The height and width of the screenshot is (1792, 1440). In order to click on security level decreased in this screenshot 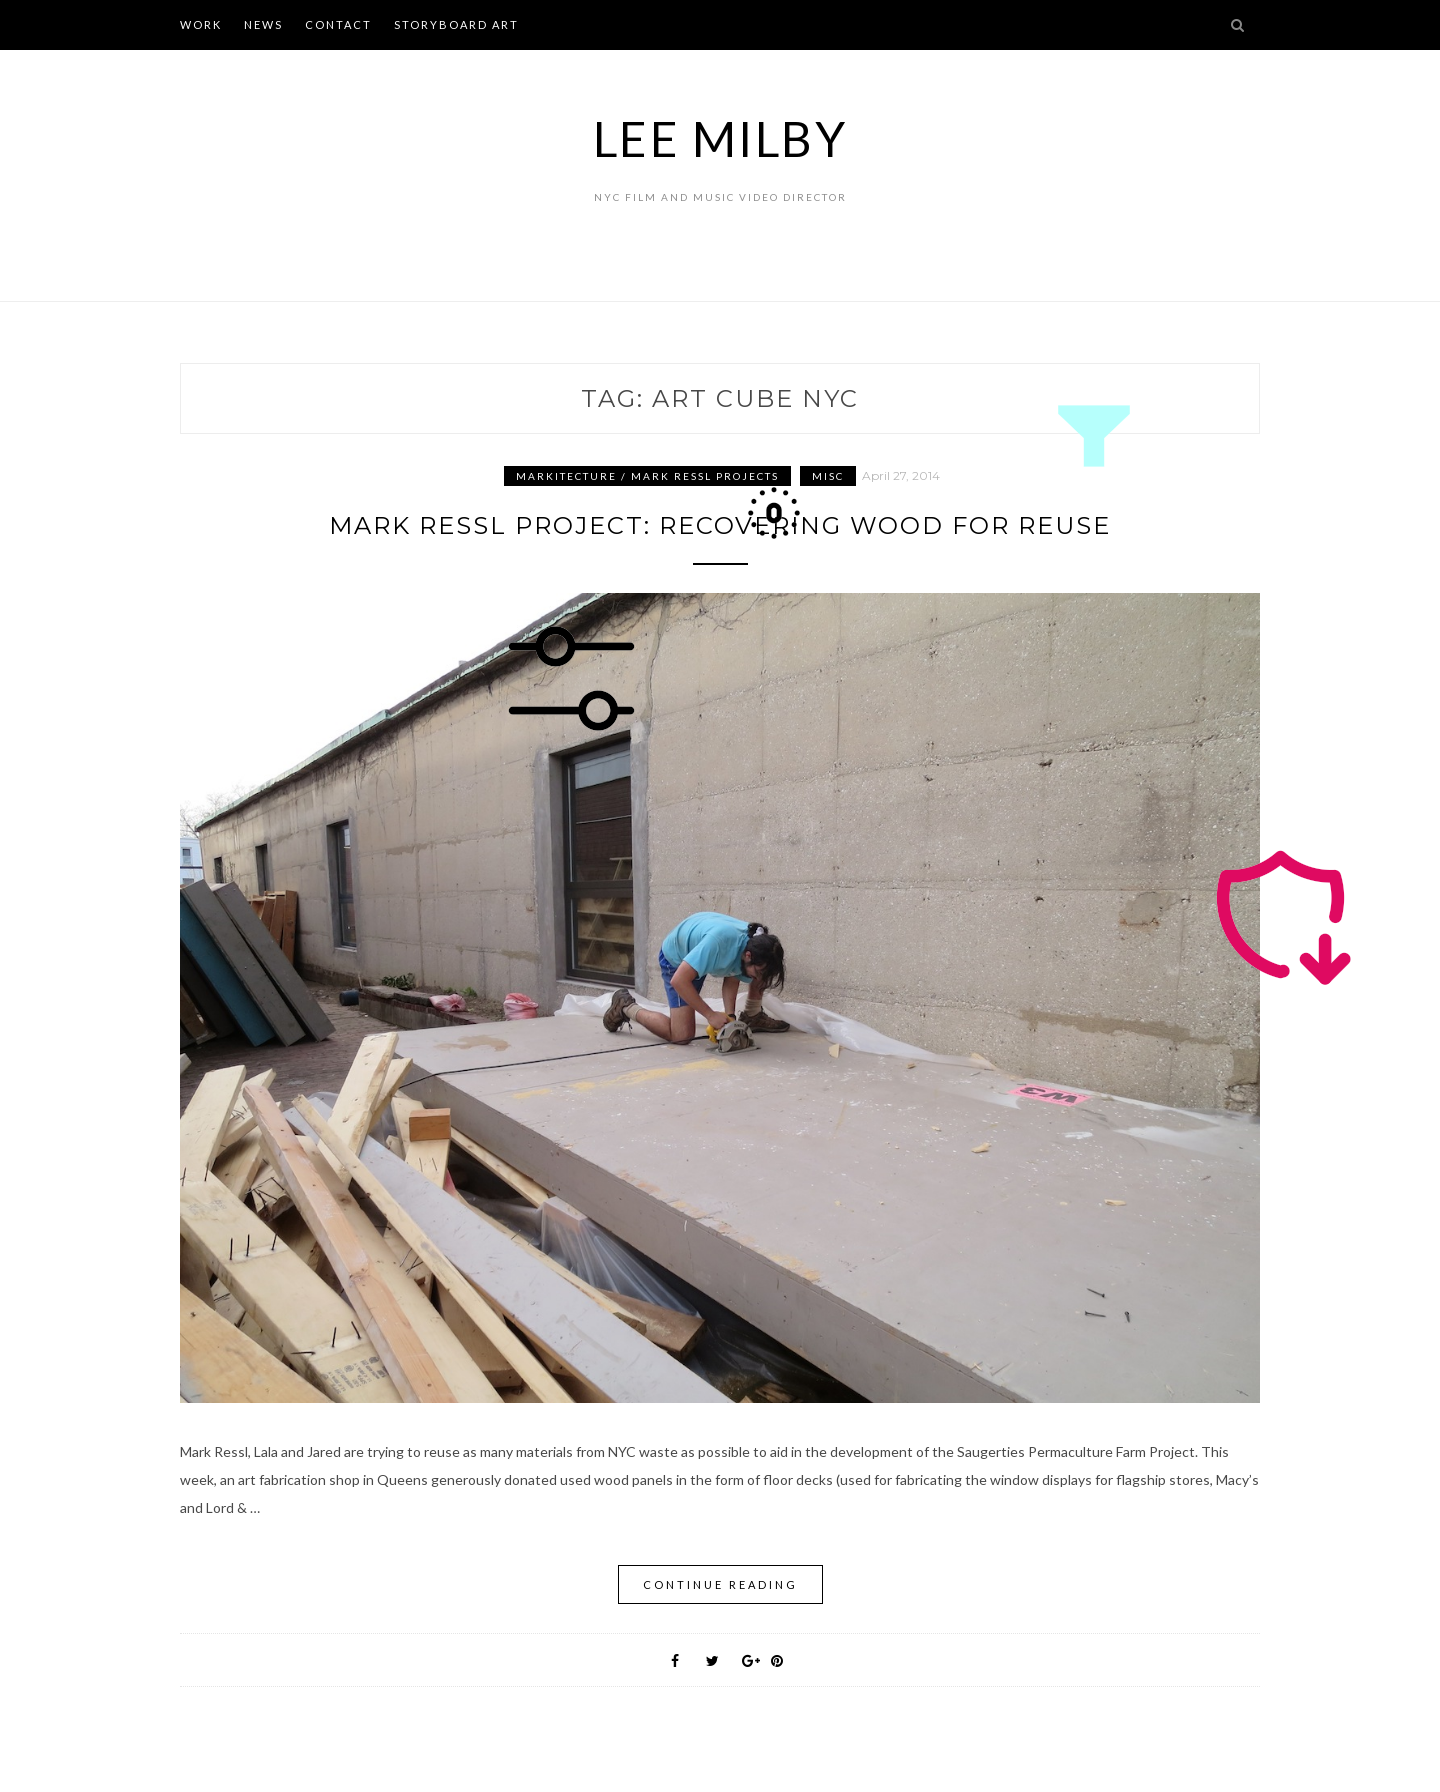, I will do `click(1280, 914)`.